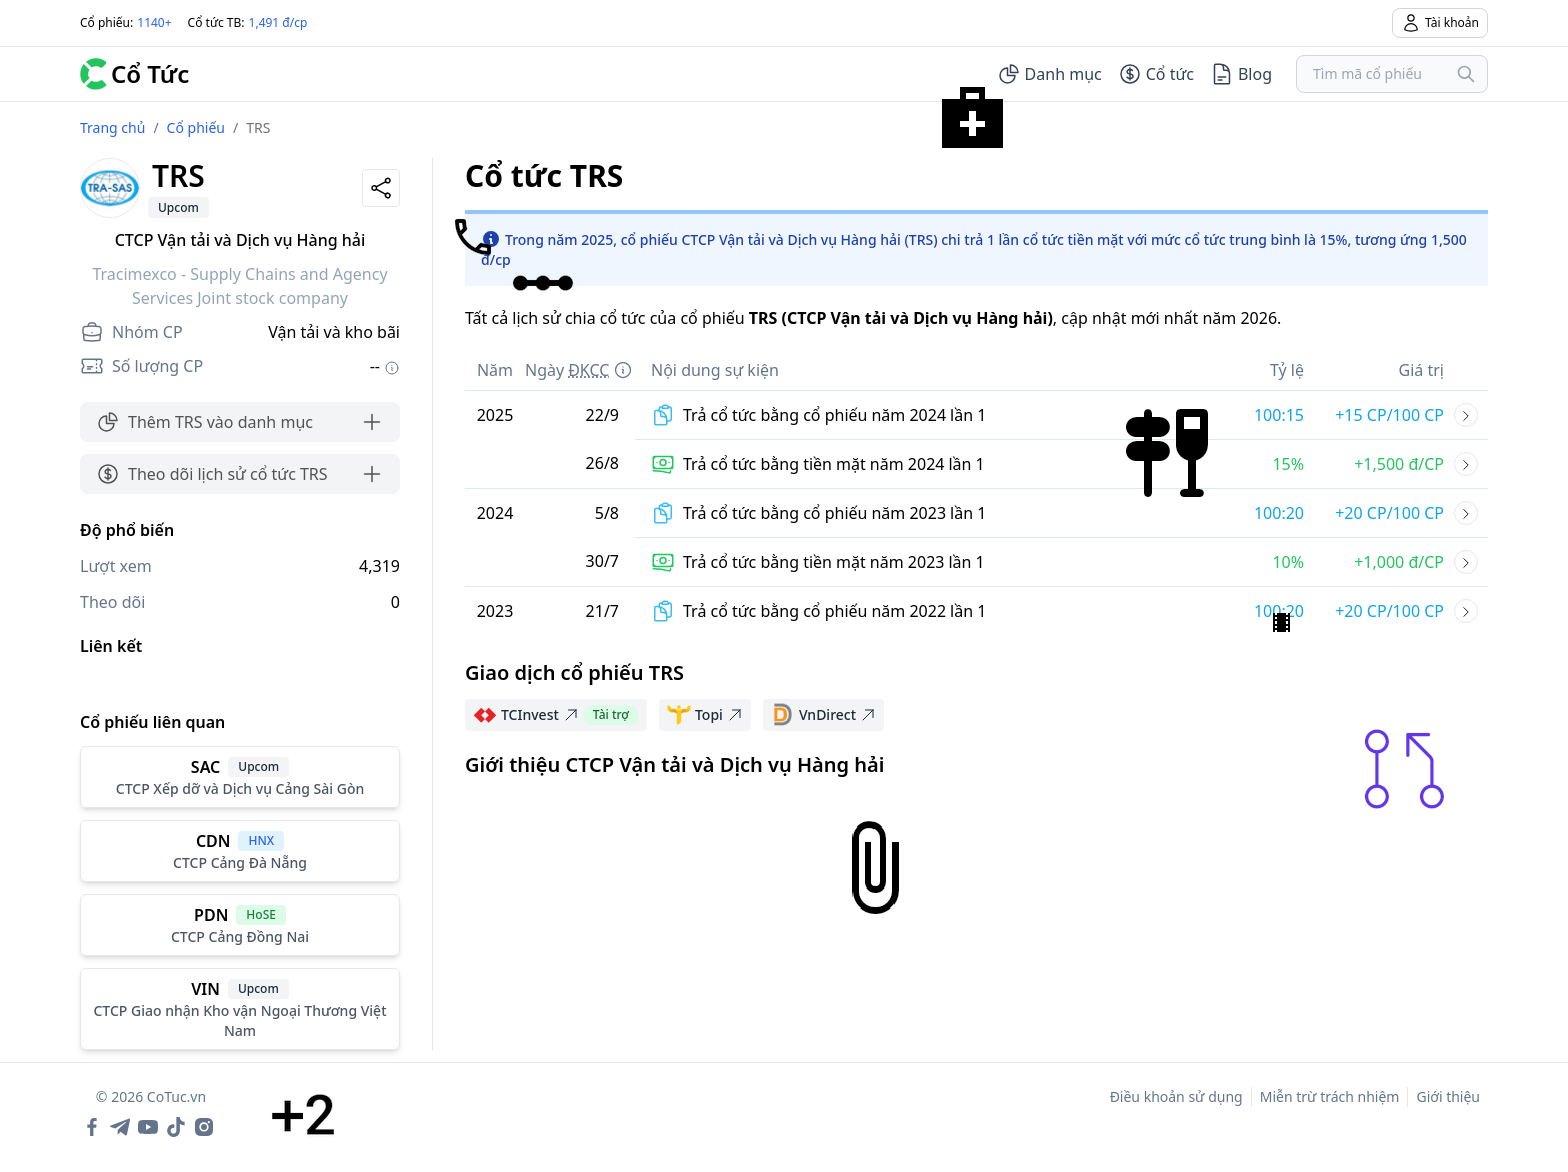 This screenshot has height=1172, width=1568. Describe the element at coordinates (543, 283) in the screenshot. I see `adjust values on a linear scale or slider` at that location.